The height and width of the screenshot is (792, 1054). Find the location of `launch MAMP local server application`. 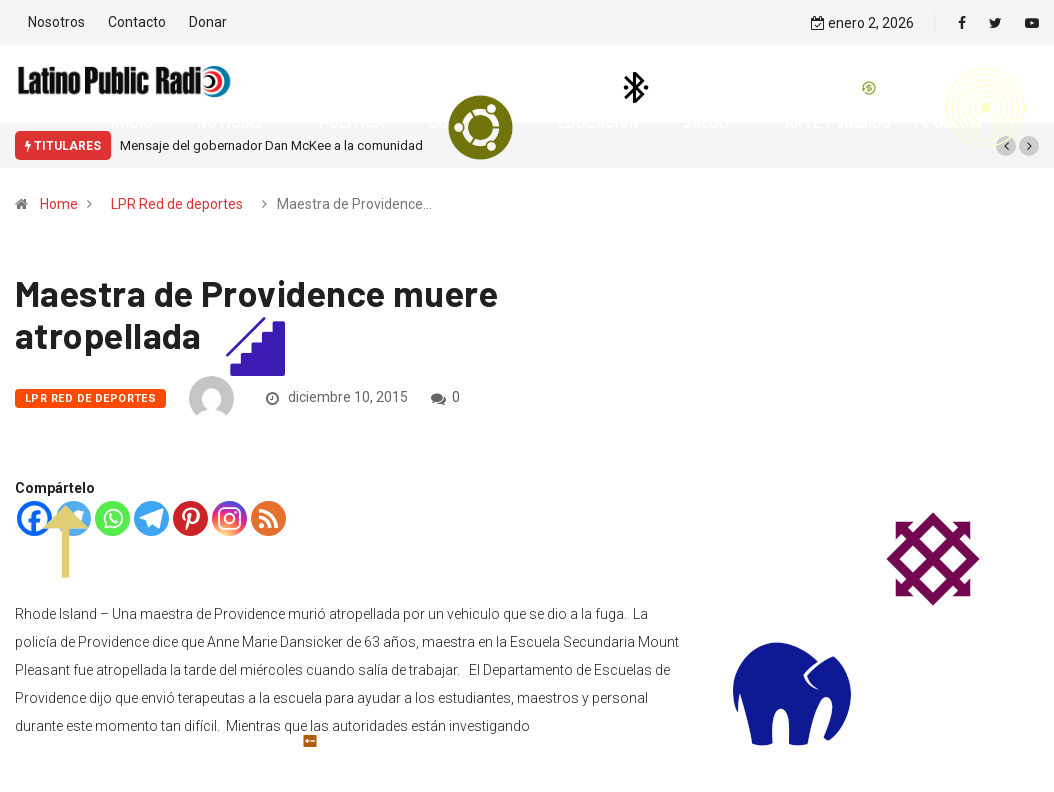

launch MAMP local server application is located at coordinates (792, 694).